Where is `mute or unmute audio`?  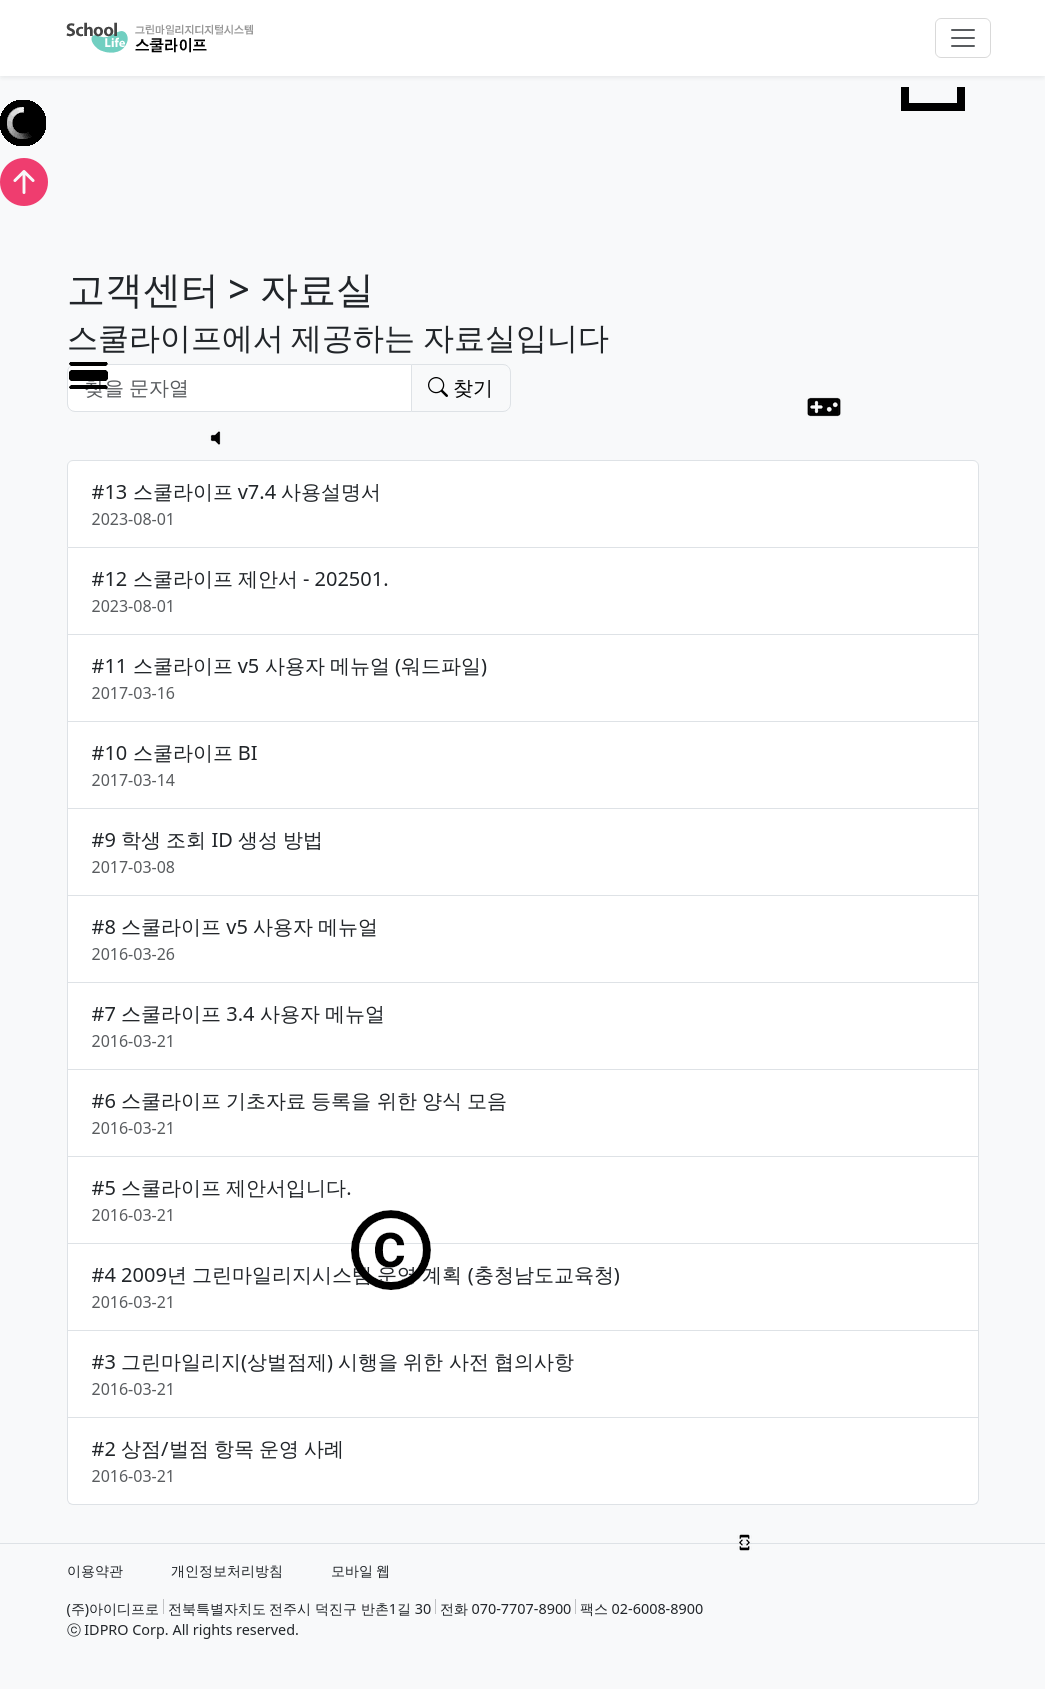
mute or unmute audio is located at coordinates (216, 438).